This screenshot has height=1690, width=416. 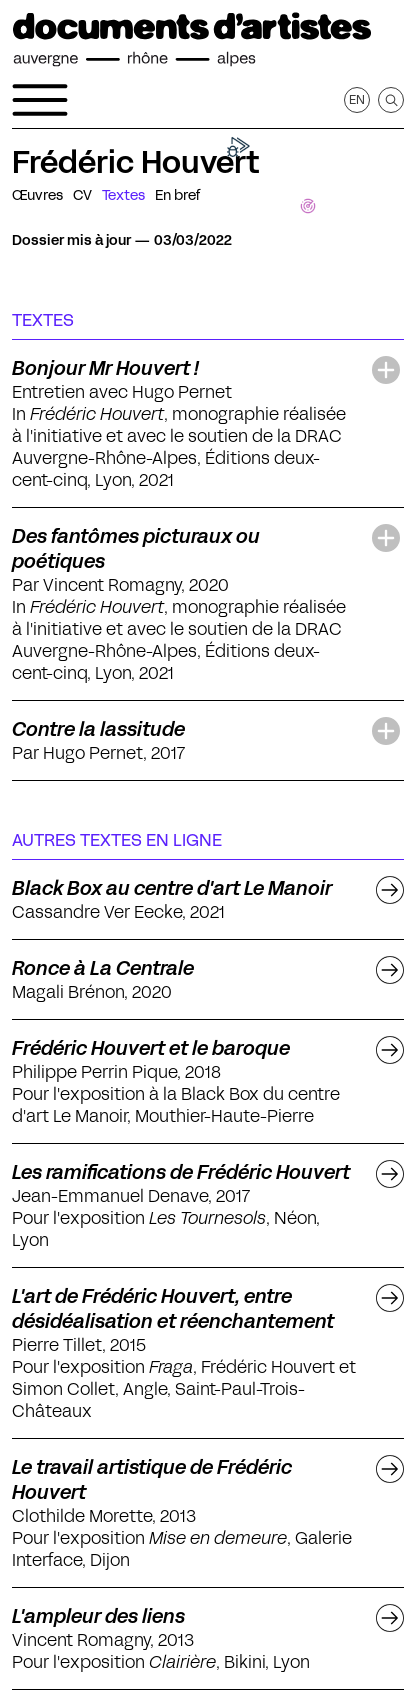 What do you see at coordinates (308, 206) in the screenshot?
I see `scan for nearby devices or signals` at bounding box center [308, 206].